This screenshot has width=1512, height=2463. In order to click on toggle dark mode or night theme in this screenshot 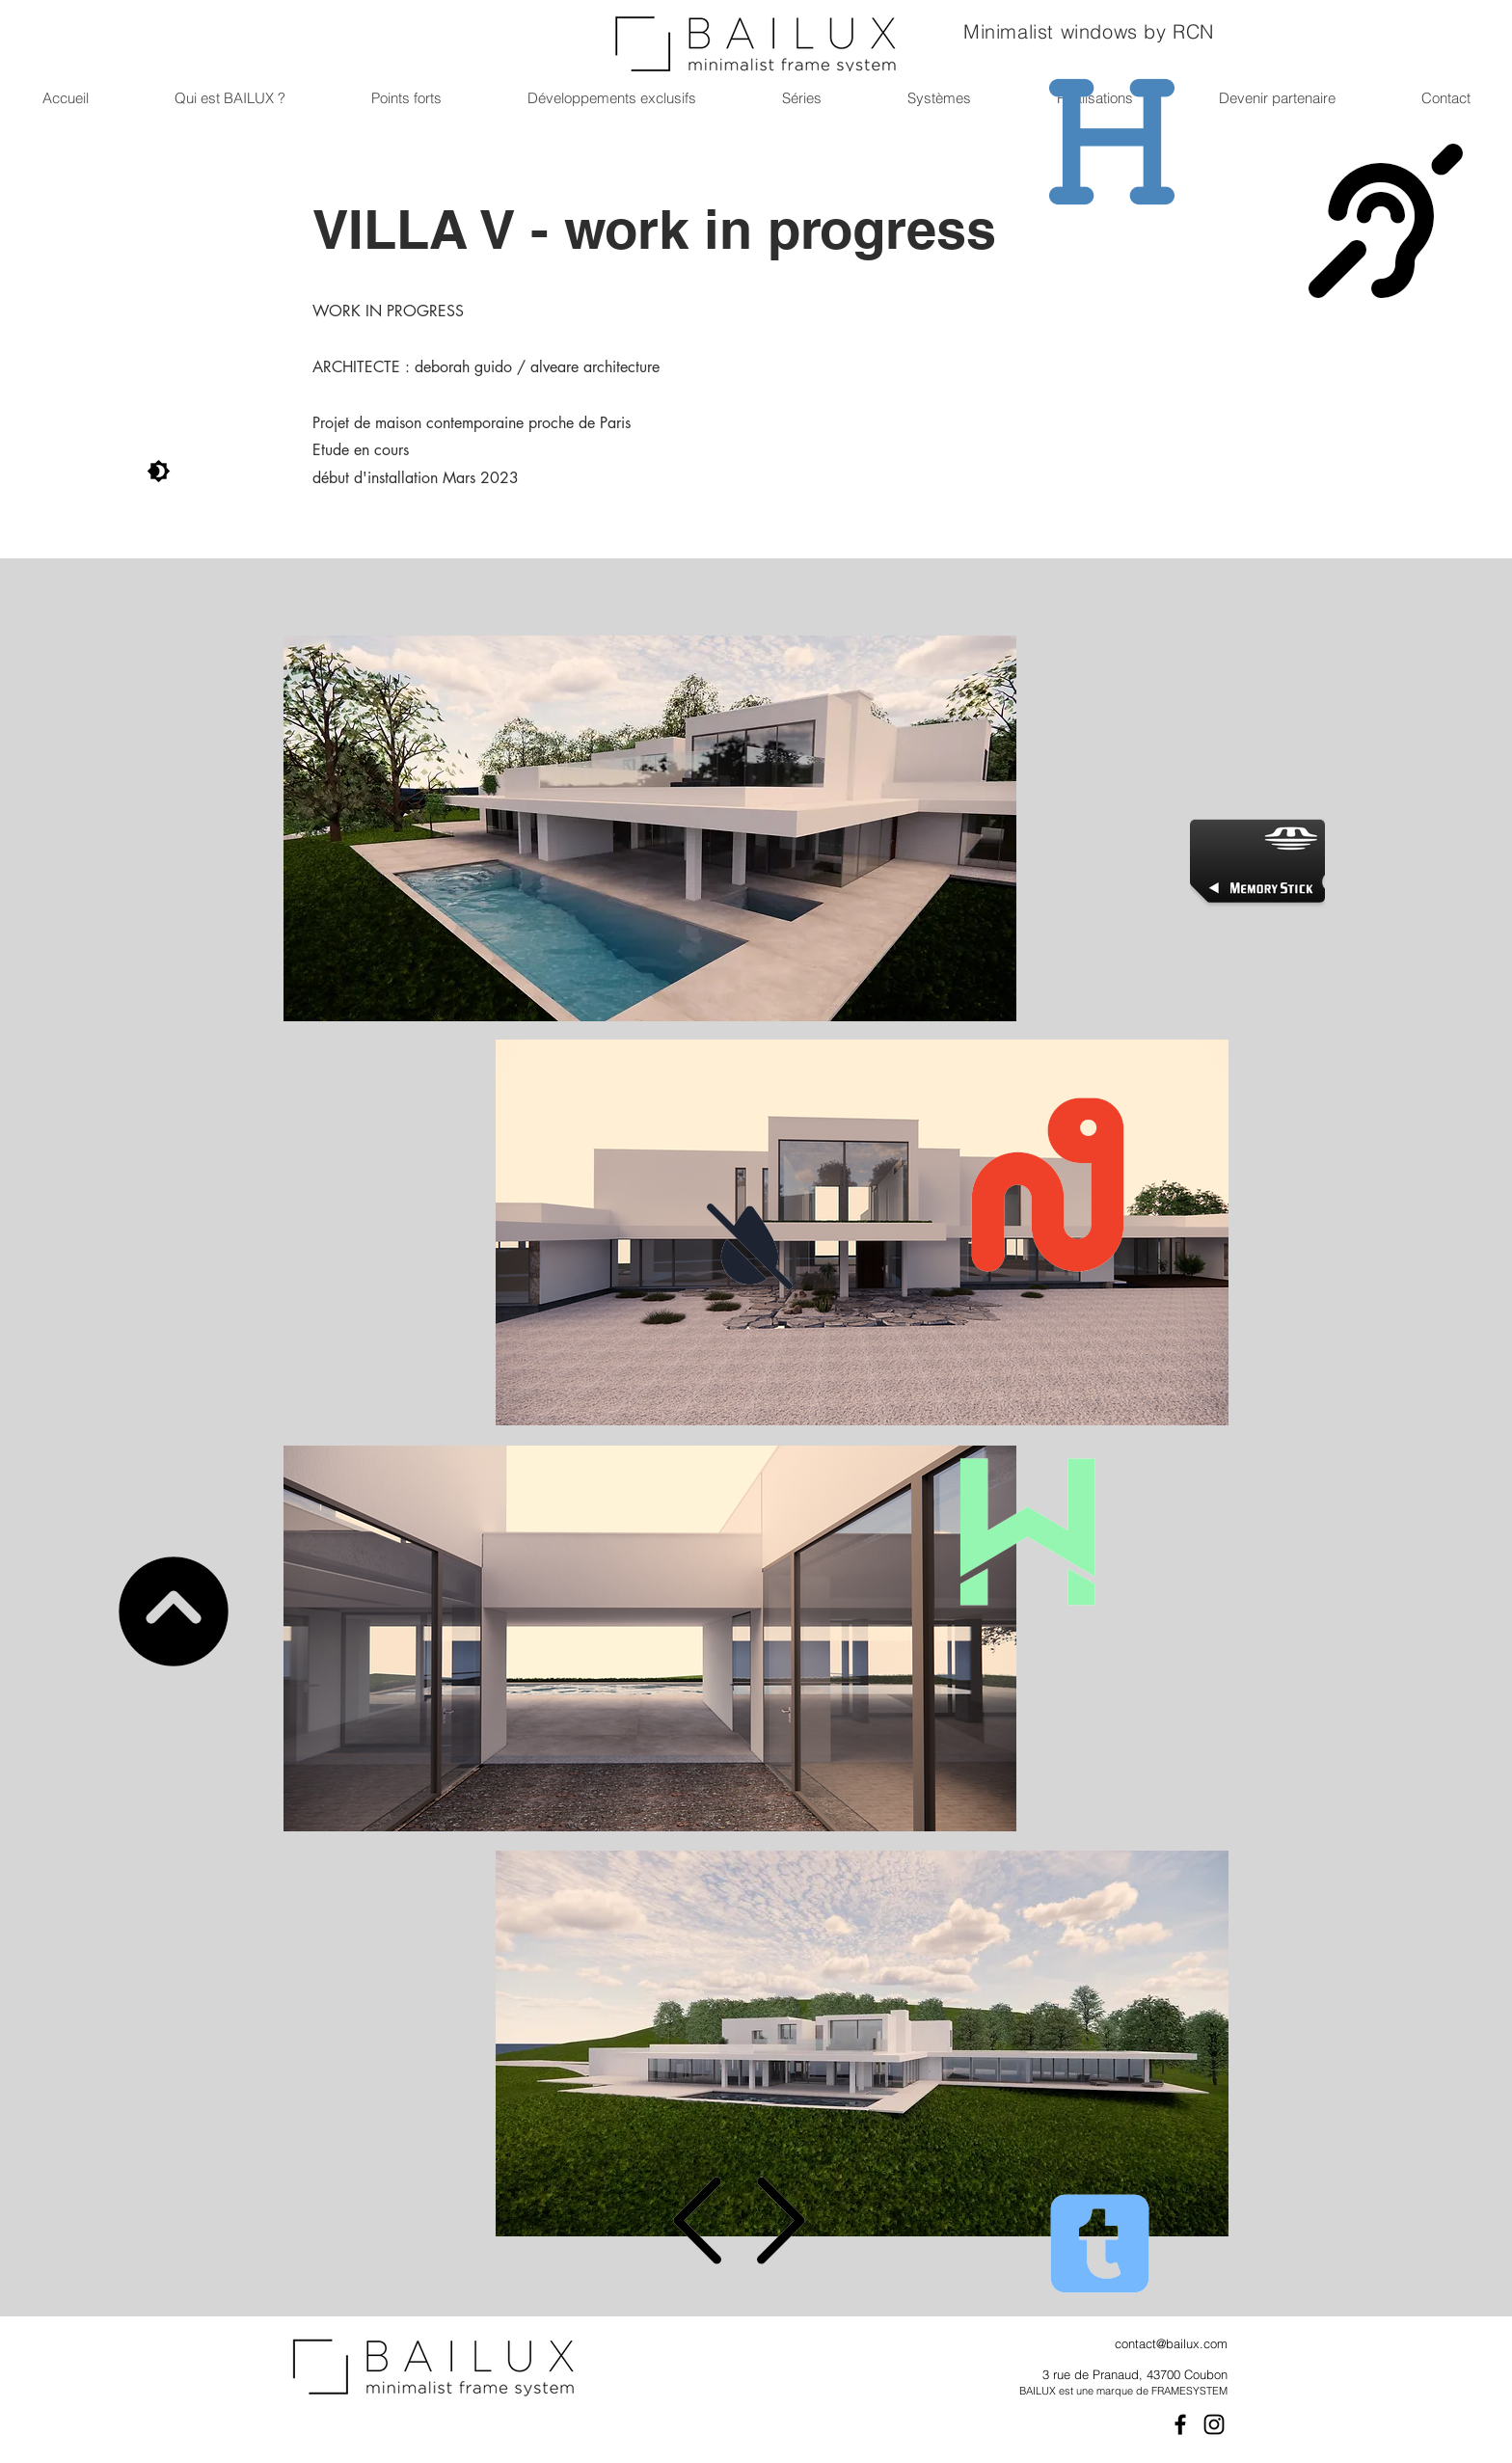, I will do `click(158, 471)`.